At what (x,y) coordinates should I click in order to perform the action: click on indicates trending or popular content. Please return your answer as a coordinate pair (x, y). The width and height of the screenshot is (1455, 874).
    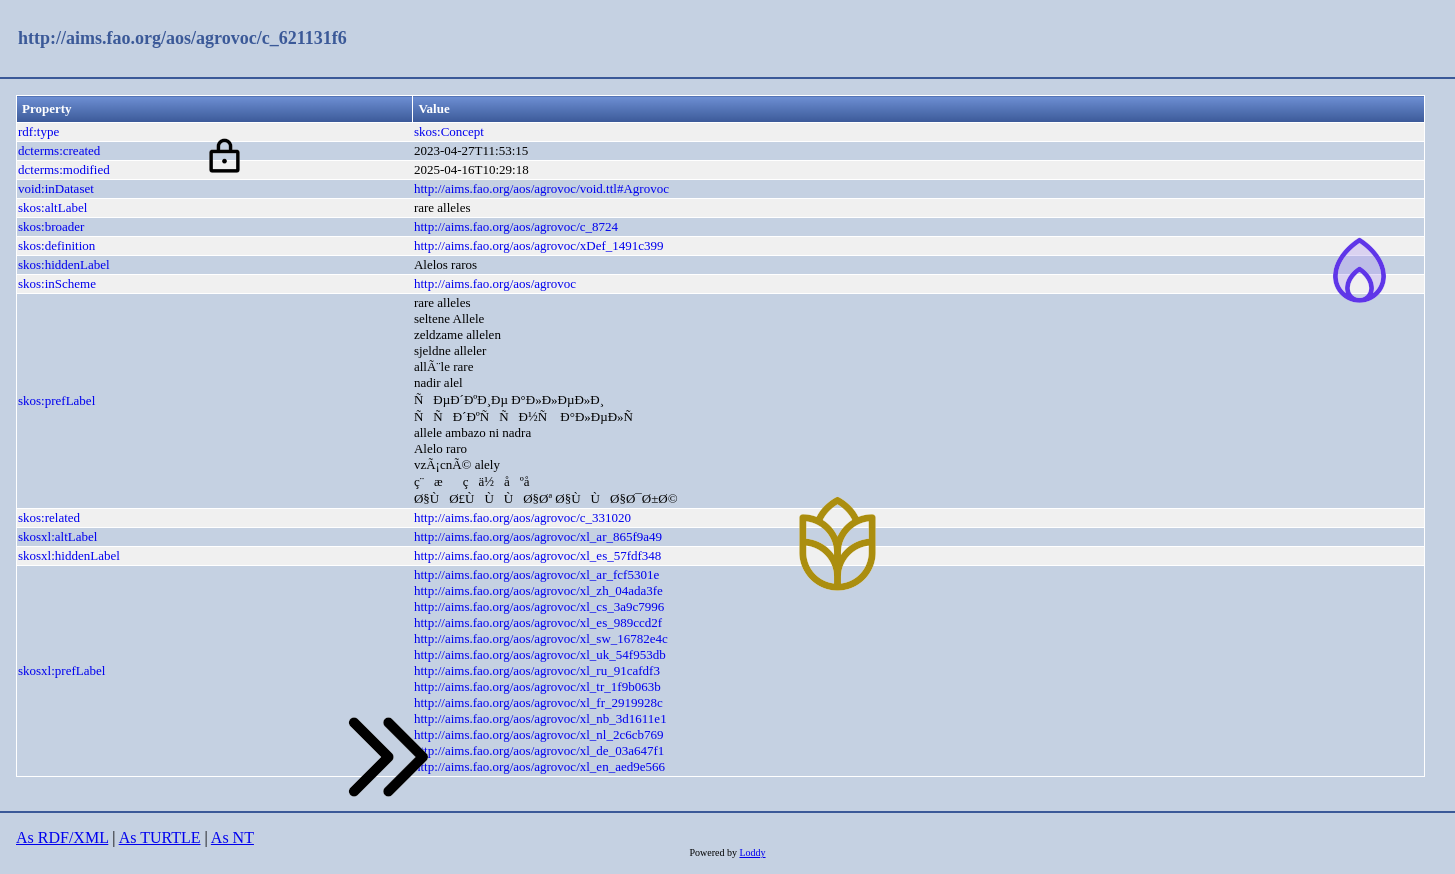
    Looking at the image, I should click on (1359, 271).